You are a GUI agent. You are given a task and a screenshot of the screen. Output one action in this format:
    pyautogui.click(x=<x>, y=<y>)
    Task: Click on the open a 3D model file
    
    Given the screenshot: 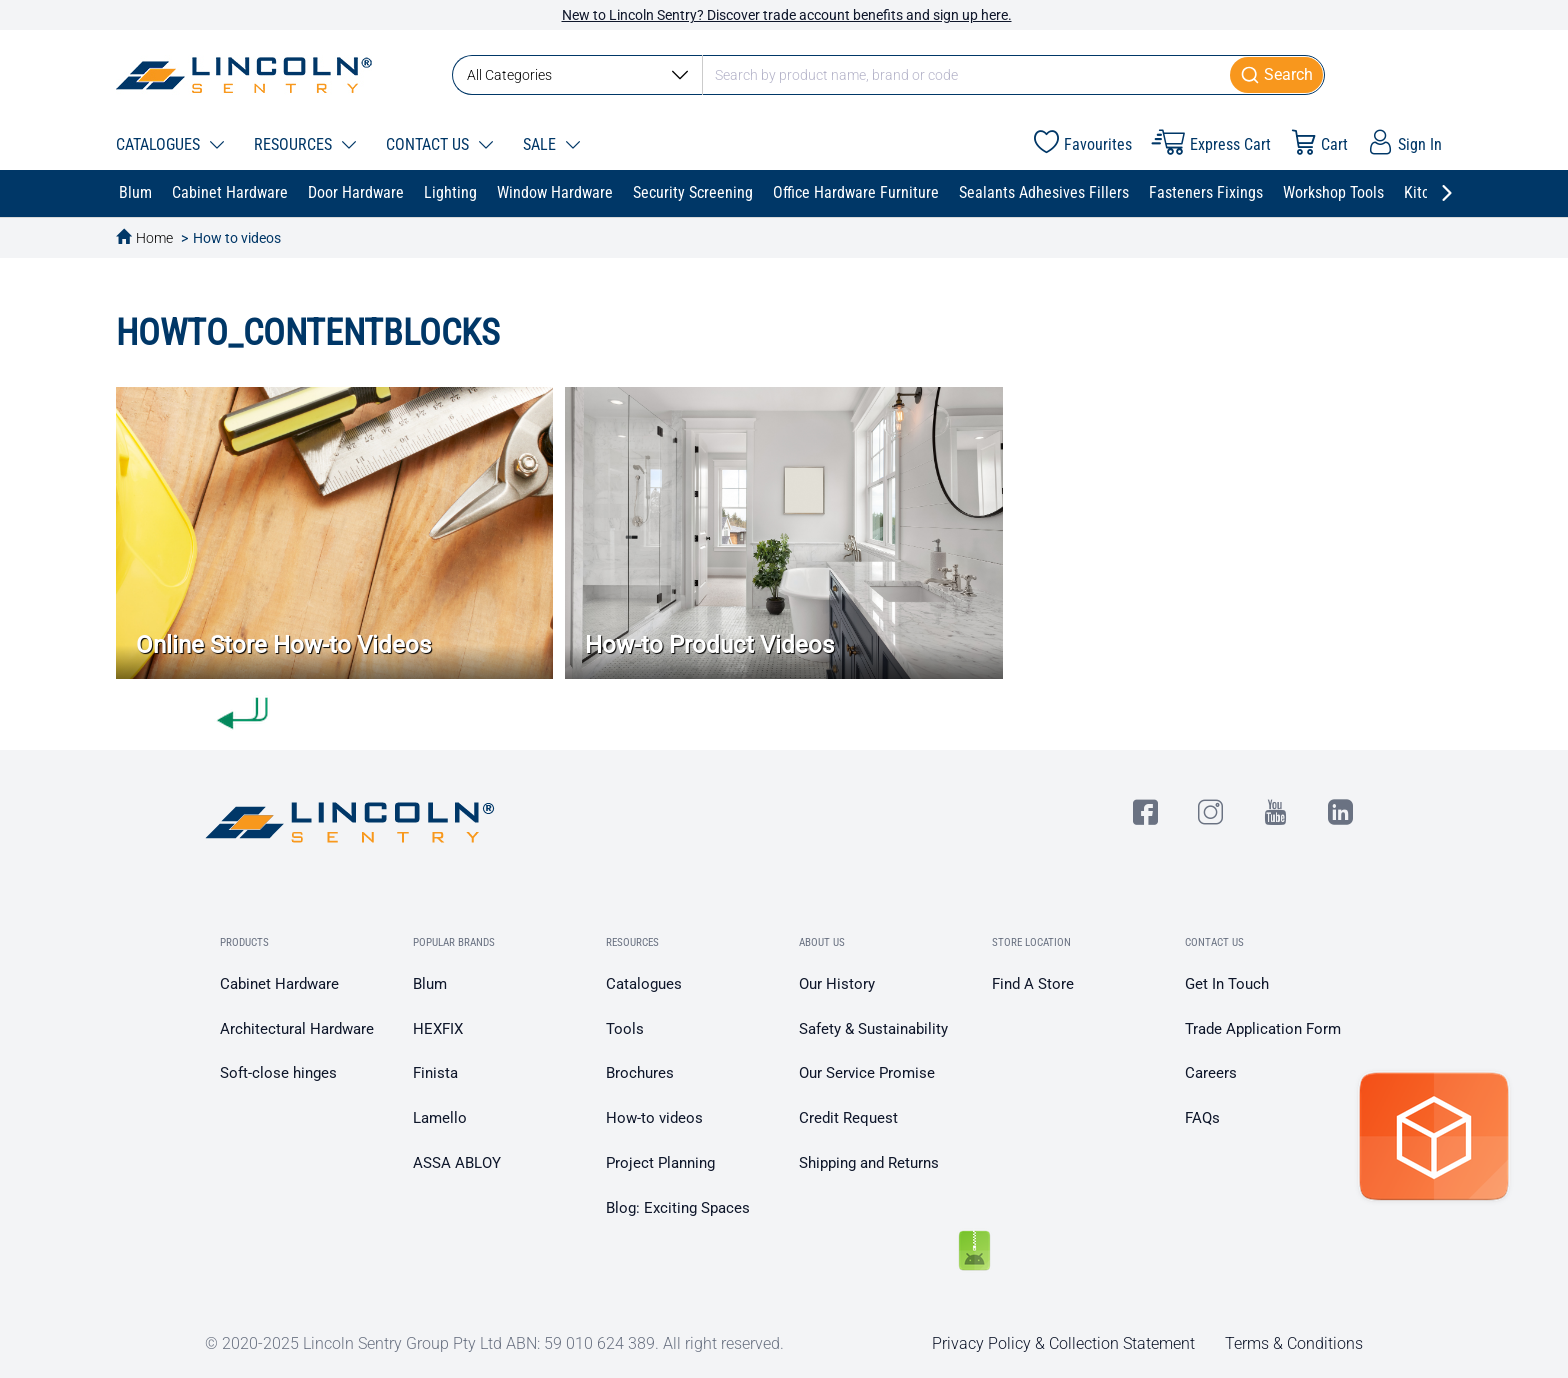 What is the action you would take?
    pyautogui.click(x=1434, y=1131)
    